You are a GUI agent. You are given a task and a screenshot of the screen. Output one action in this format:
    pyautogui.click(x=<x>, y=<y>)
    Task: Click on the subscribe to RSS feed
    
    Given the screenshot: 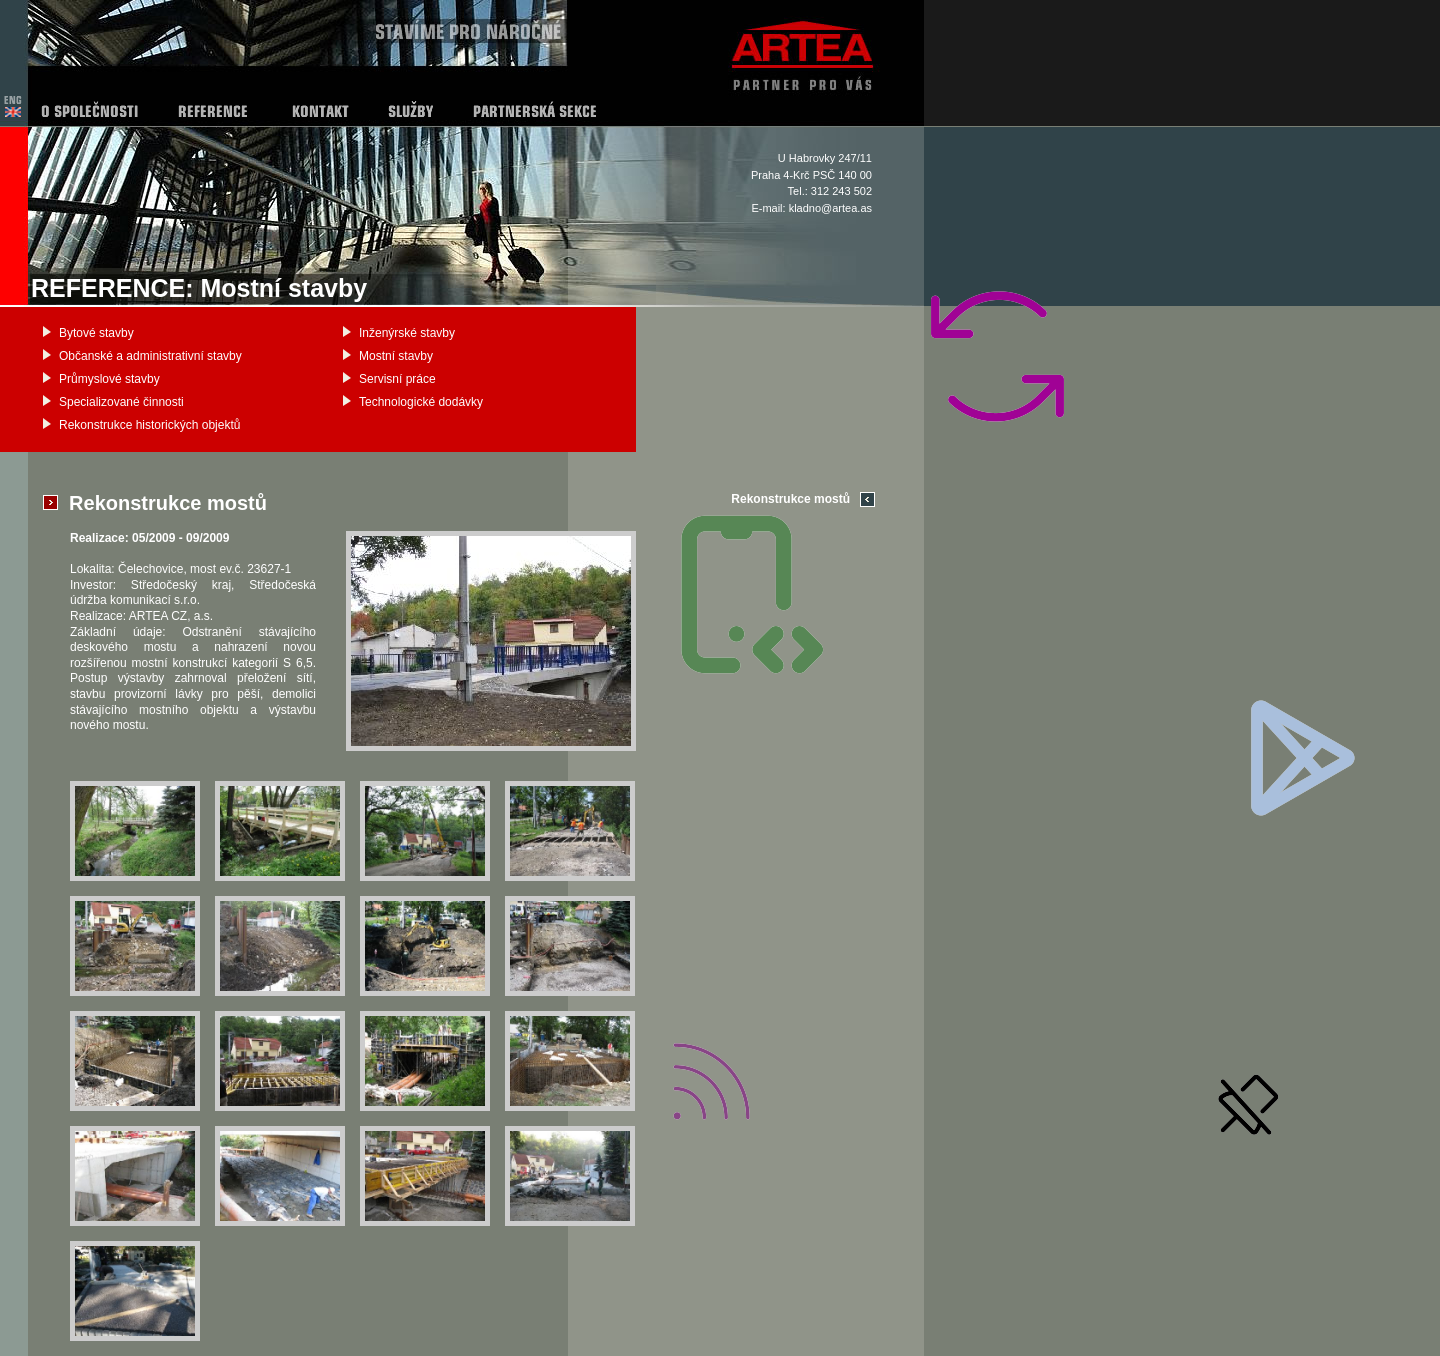 What is the action you would take?
    pyautogui.click(x=708, y=1085)
    